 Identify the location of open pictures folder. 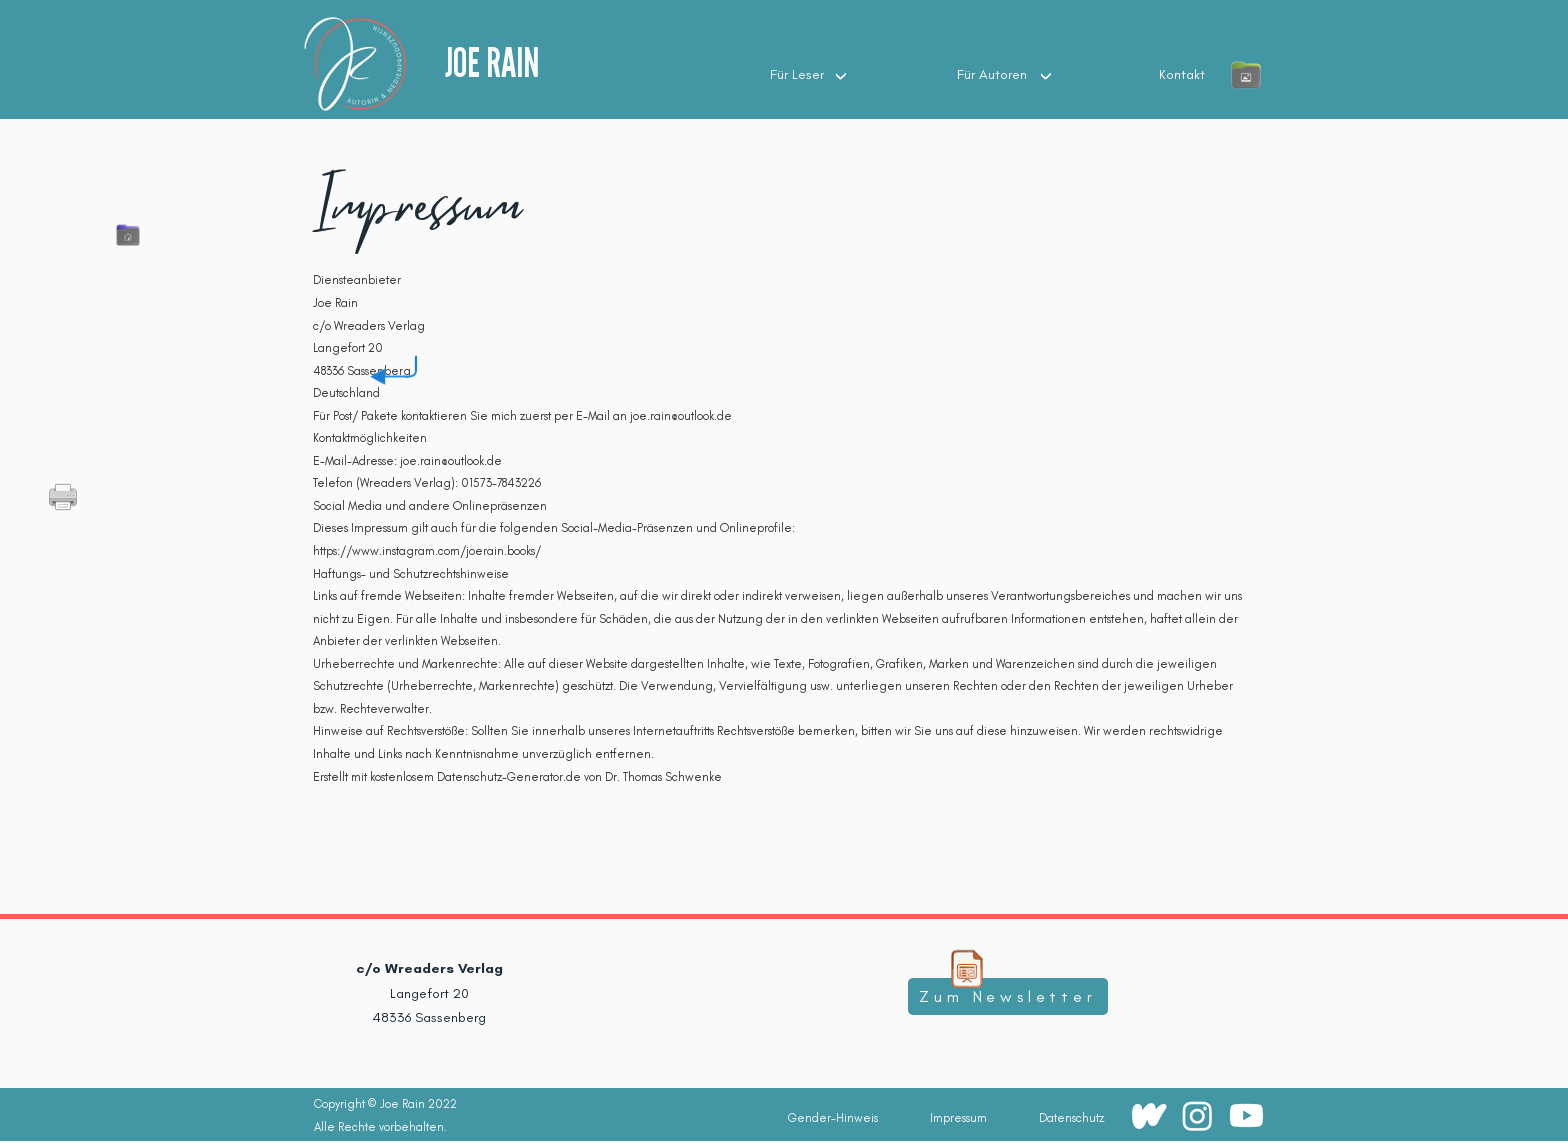
(1246, 75).